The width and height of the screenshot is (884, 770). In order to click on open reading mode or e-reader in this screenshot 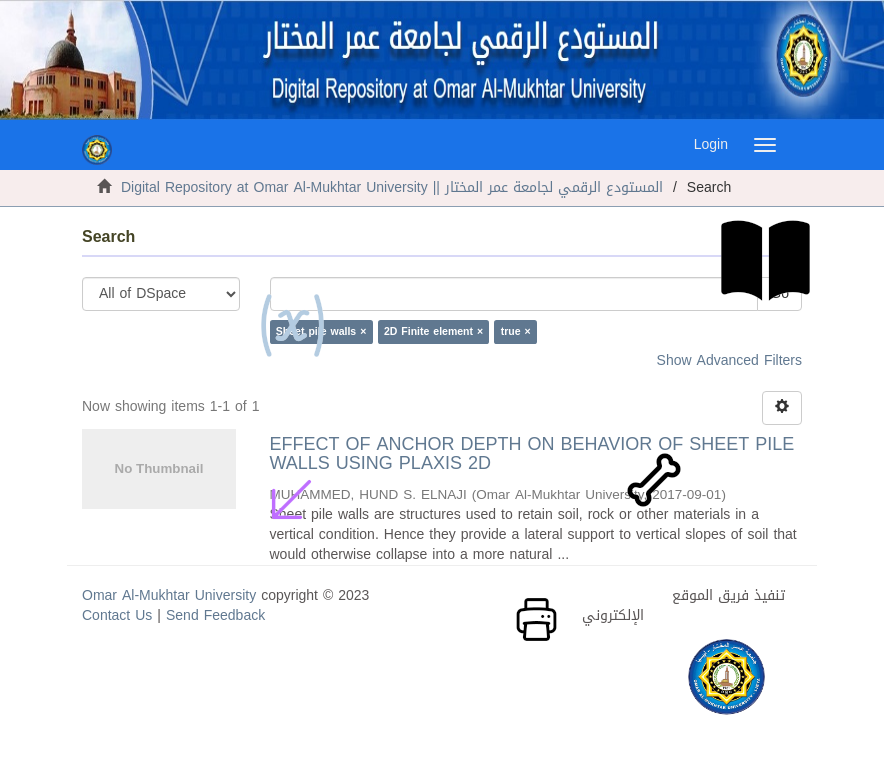, I will do `click(765, 261)`.